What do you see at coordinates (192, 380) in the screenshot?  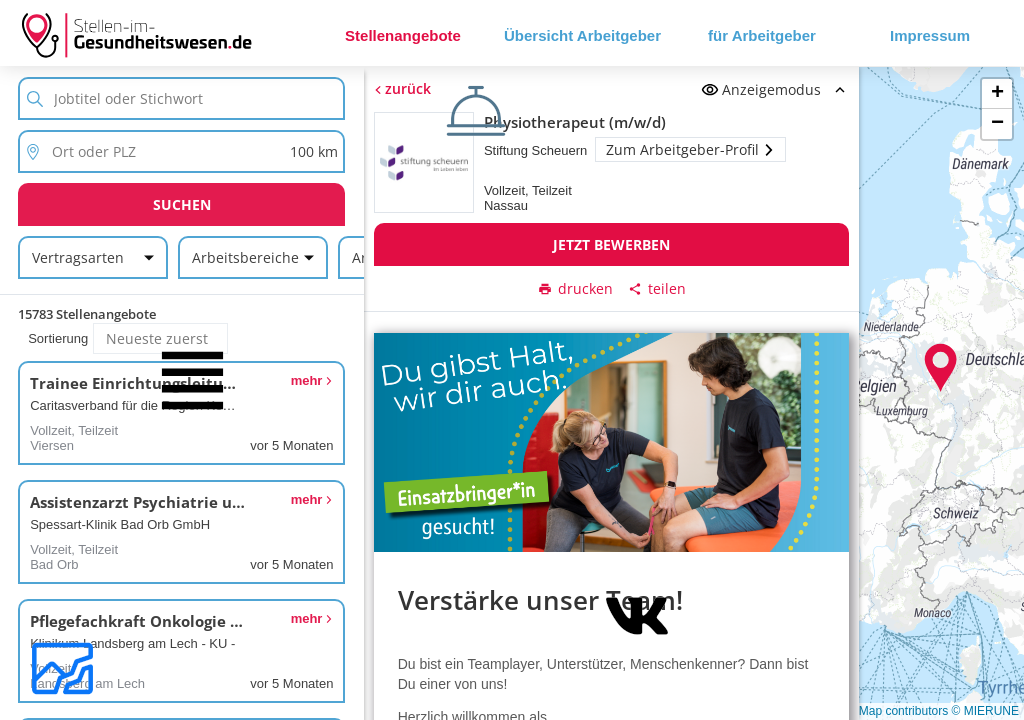 I see `open navigation menu` at bounding box center [192, 380].